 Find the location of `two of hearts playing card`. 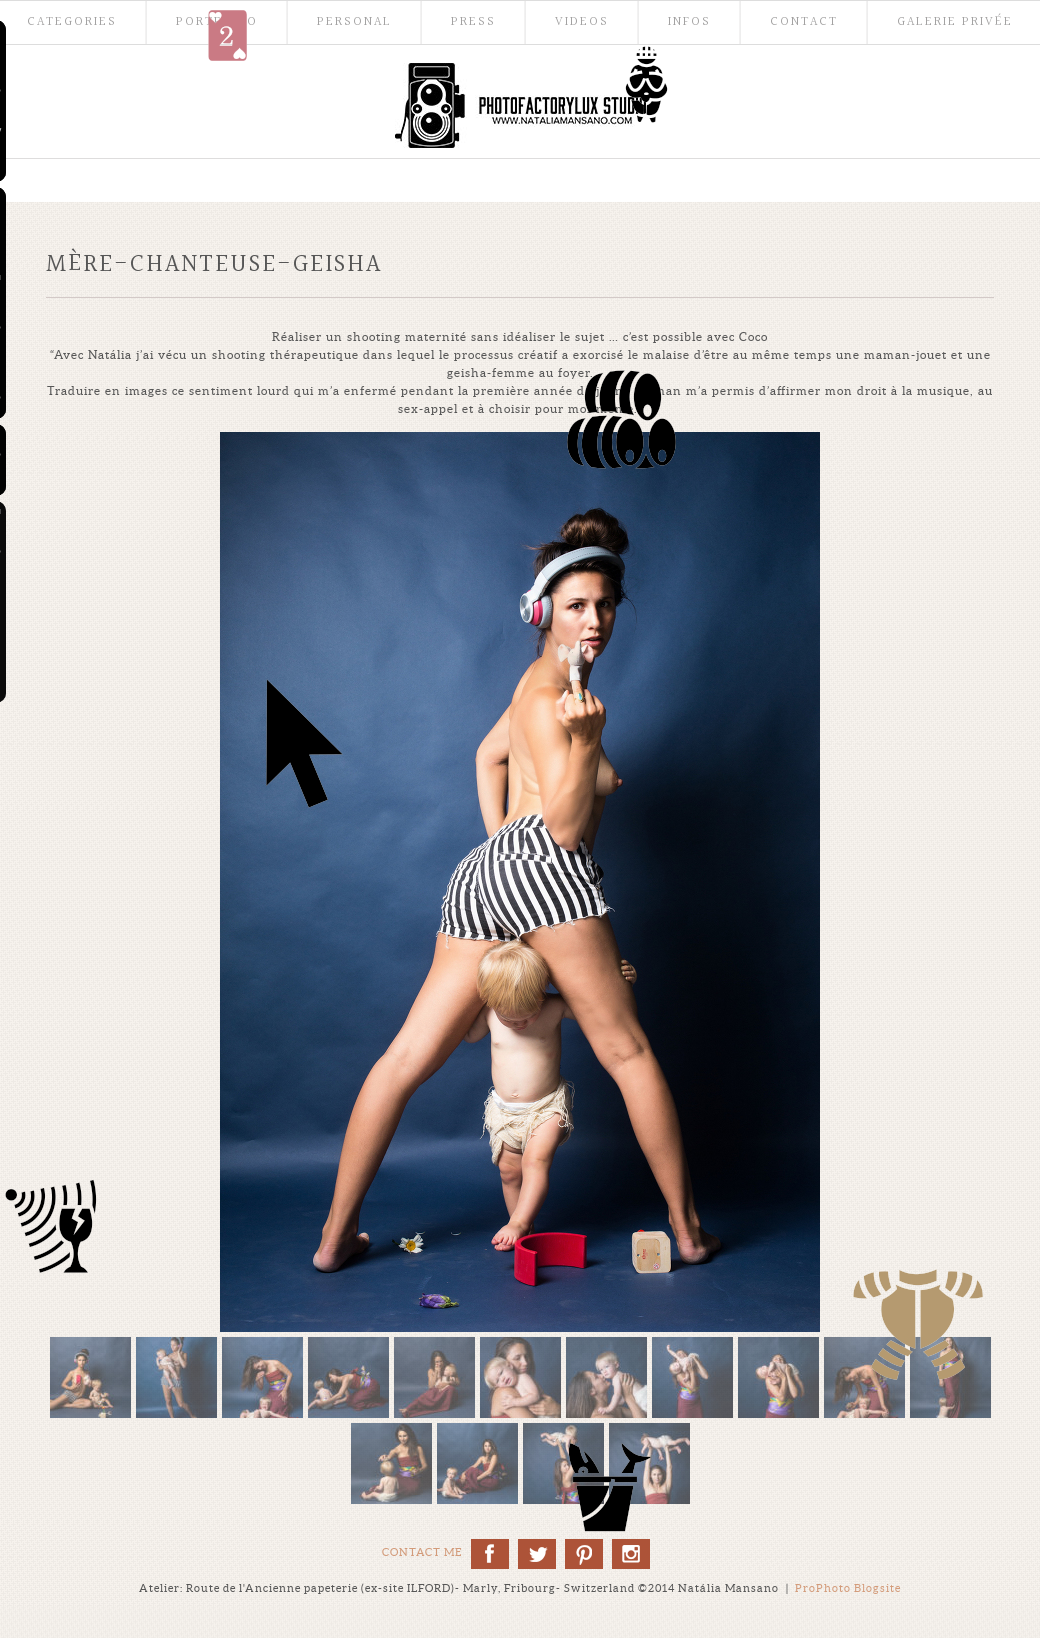

two of hearts playing card is located at coordinates (227, 35).